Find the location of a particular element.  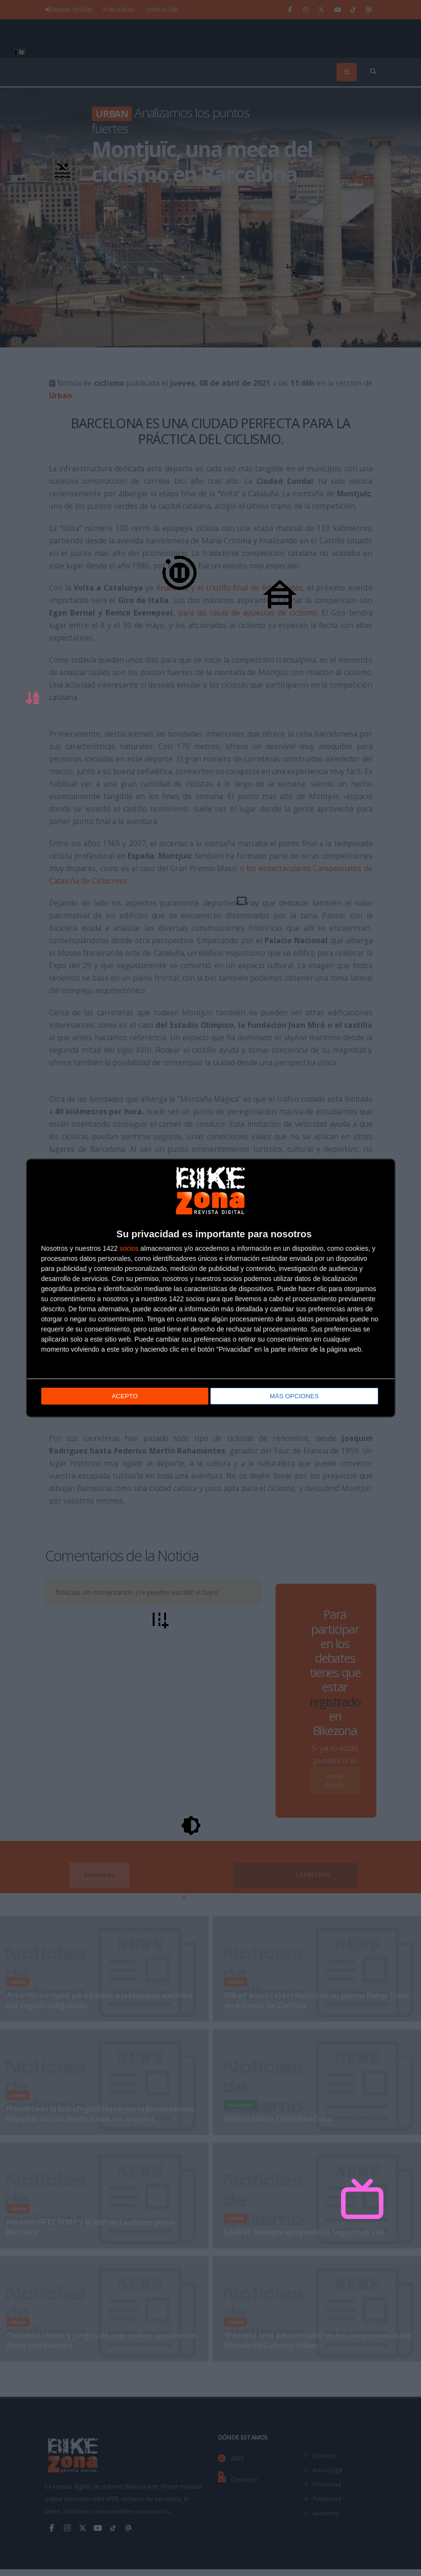

indicates swimming pool amenity available is located at coordinates (62, 171).